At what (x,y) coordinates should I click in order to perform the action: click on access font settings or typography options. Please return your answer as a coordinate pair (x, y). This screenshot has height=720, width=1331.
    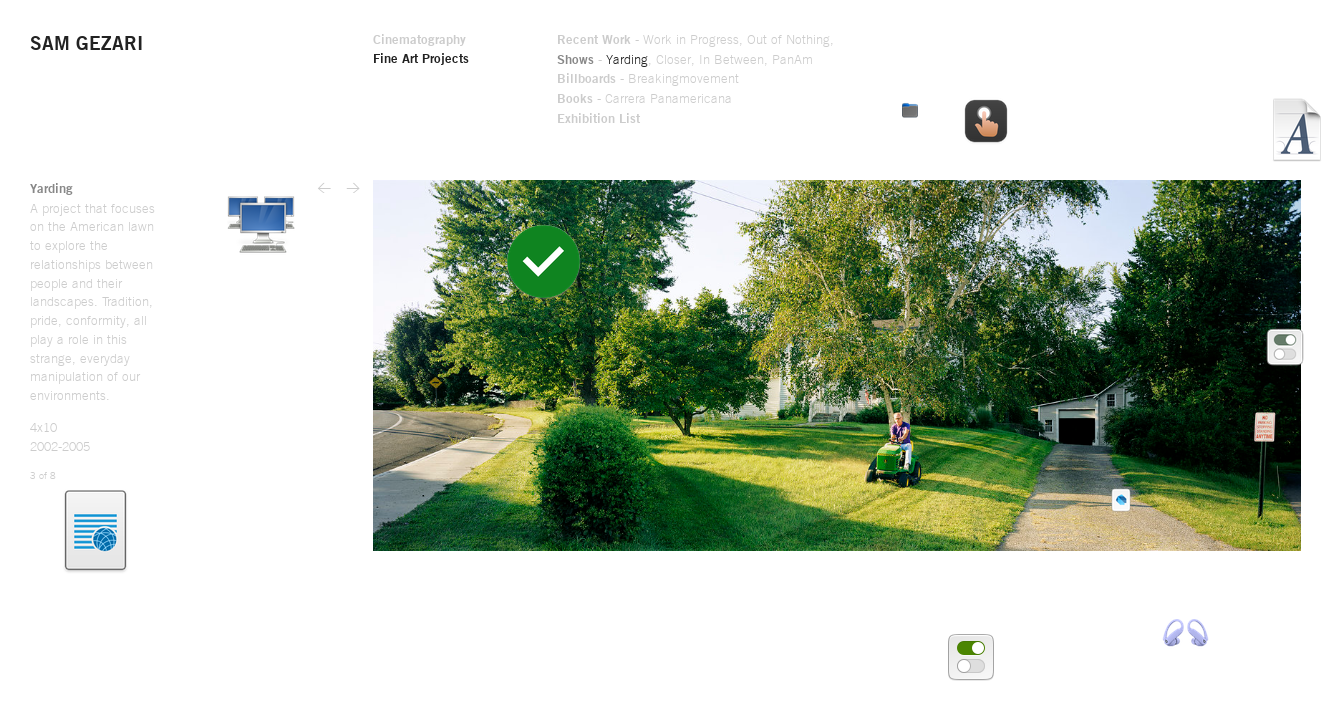
    Looking at the image, I should click on (1297, 131).